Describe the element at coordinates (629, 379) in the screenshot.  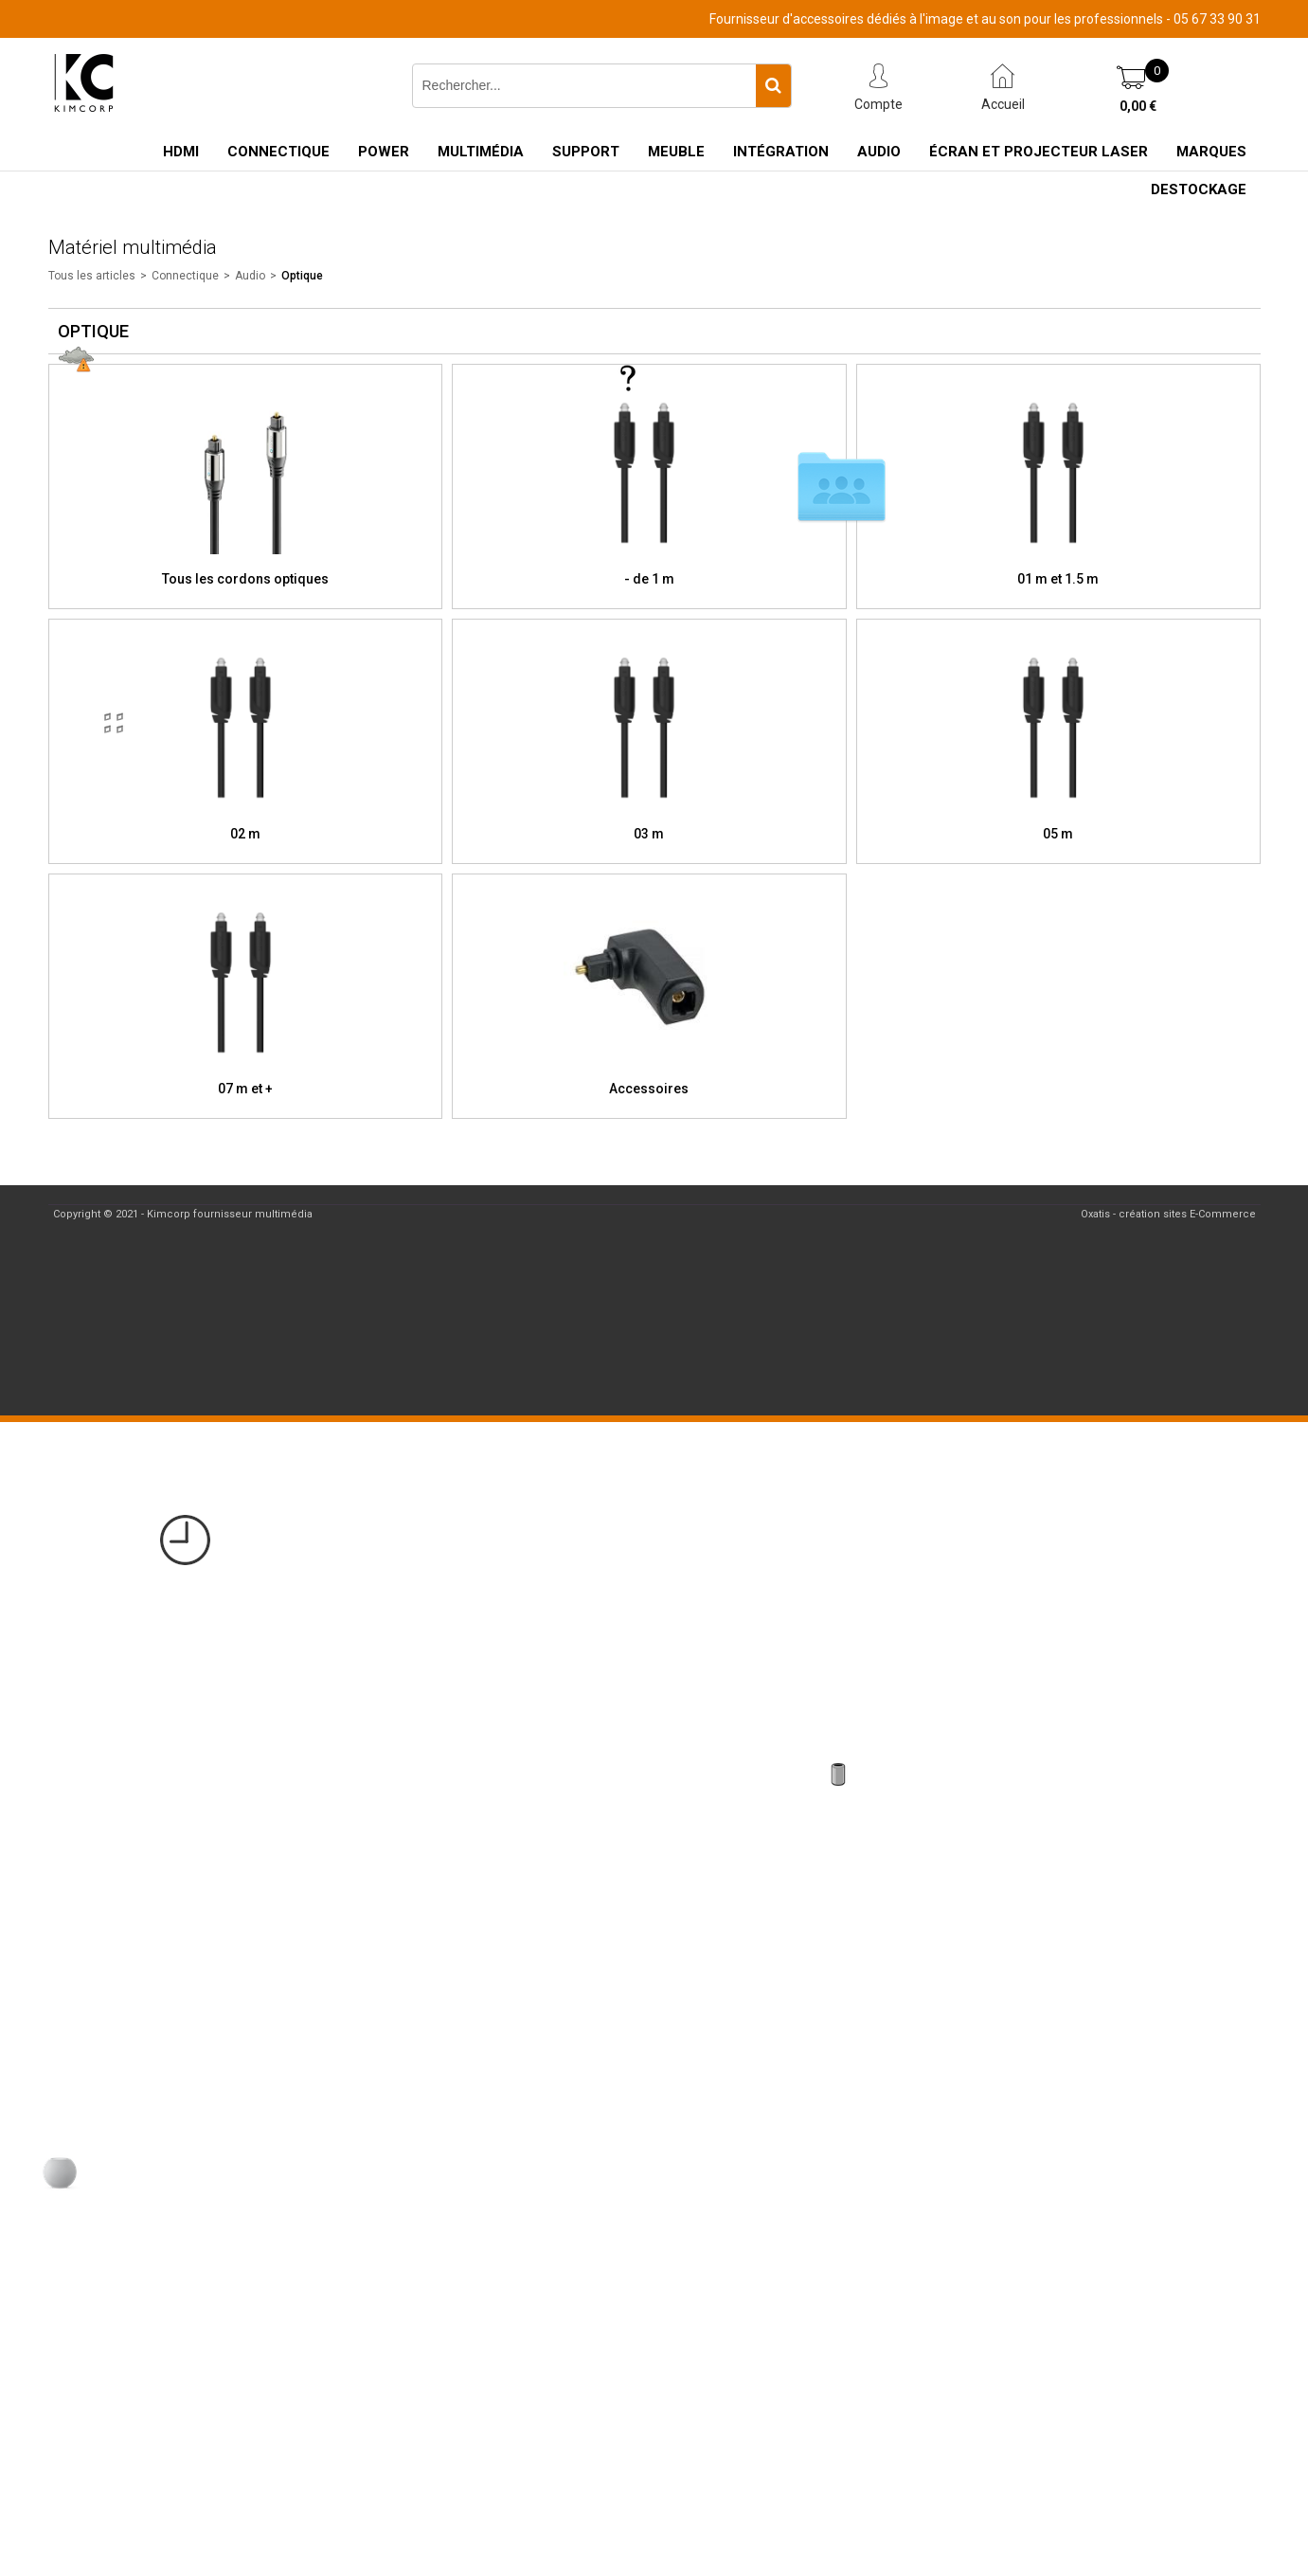
I see `access help documentation or support` at that location.